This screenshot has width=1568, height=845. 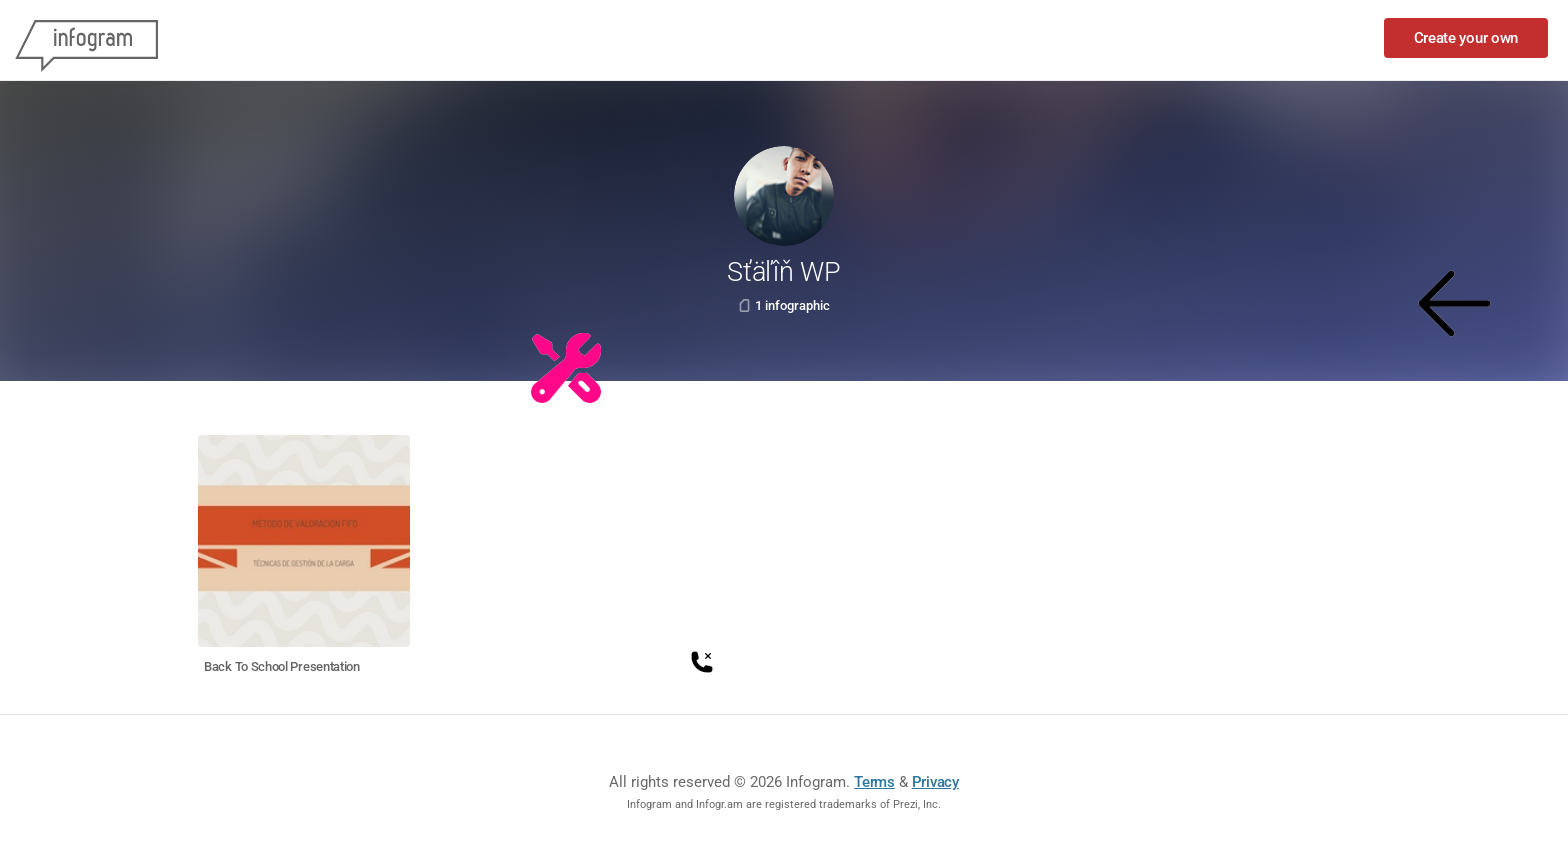 I want to click on access settings or configuration options, so click(x=566, y=368).